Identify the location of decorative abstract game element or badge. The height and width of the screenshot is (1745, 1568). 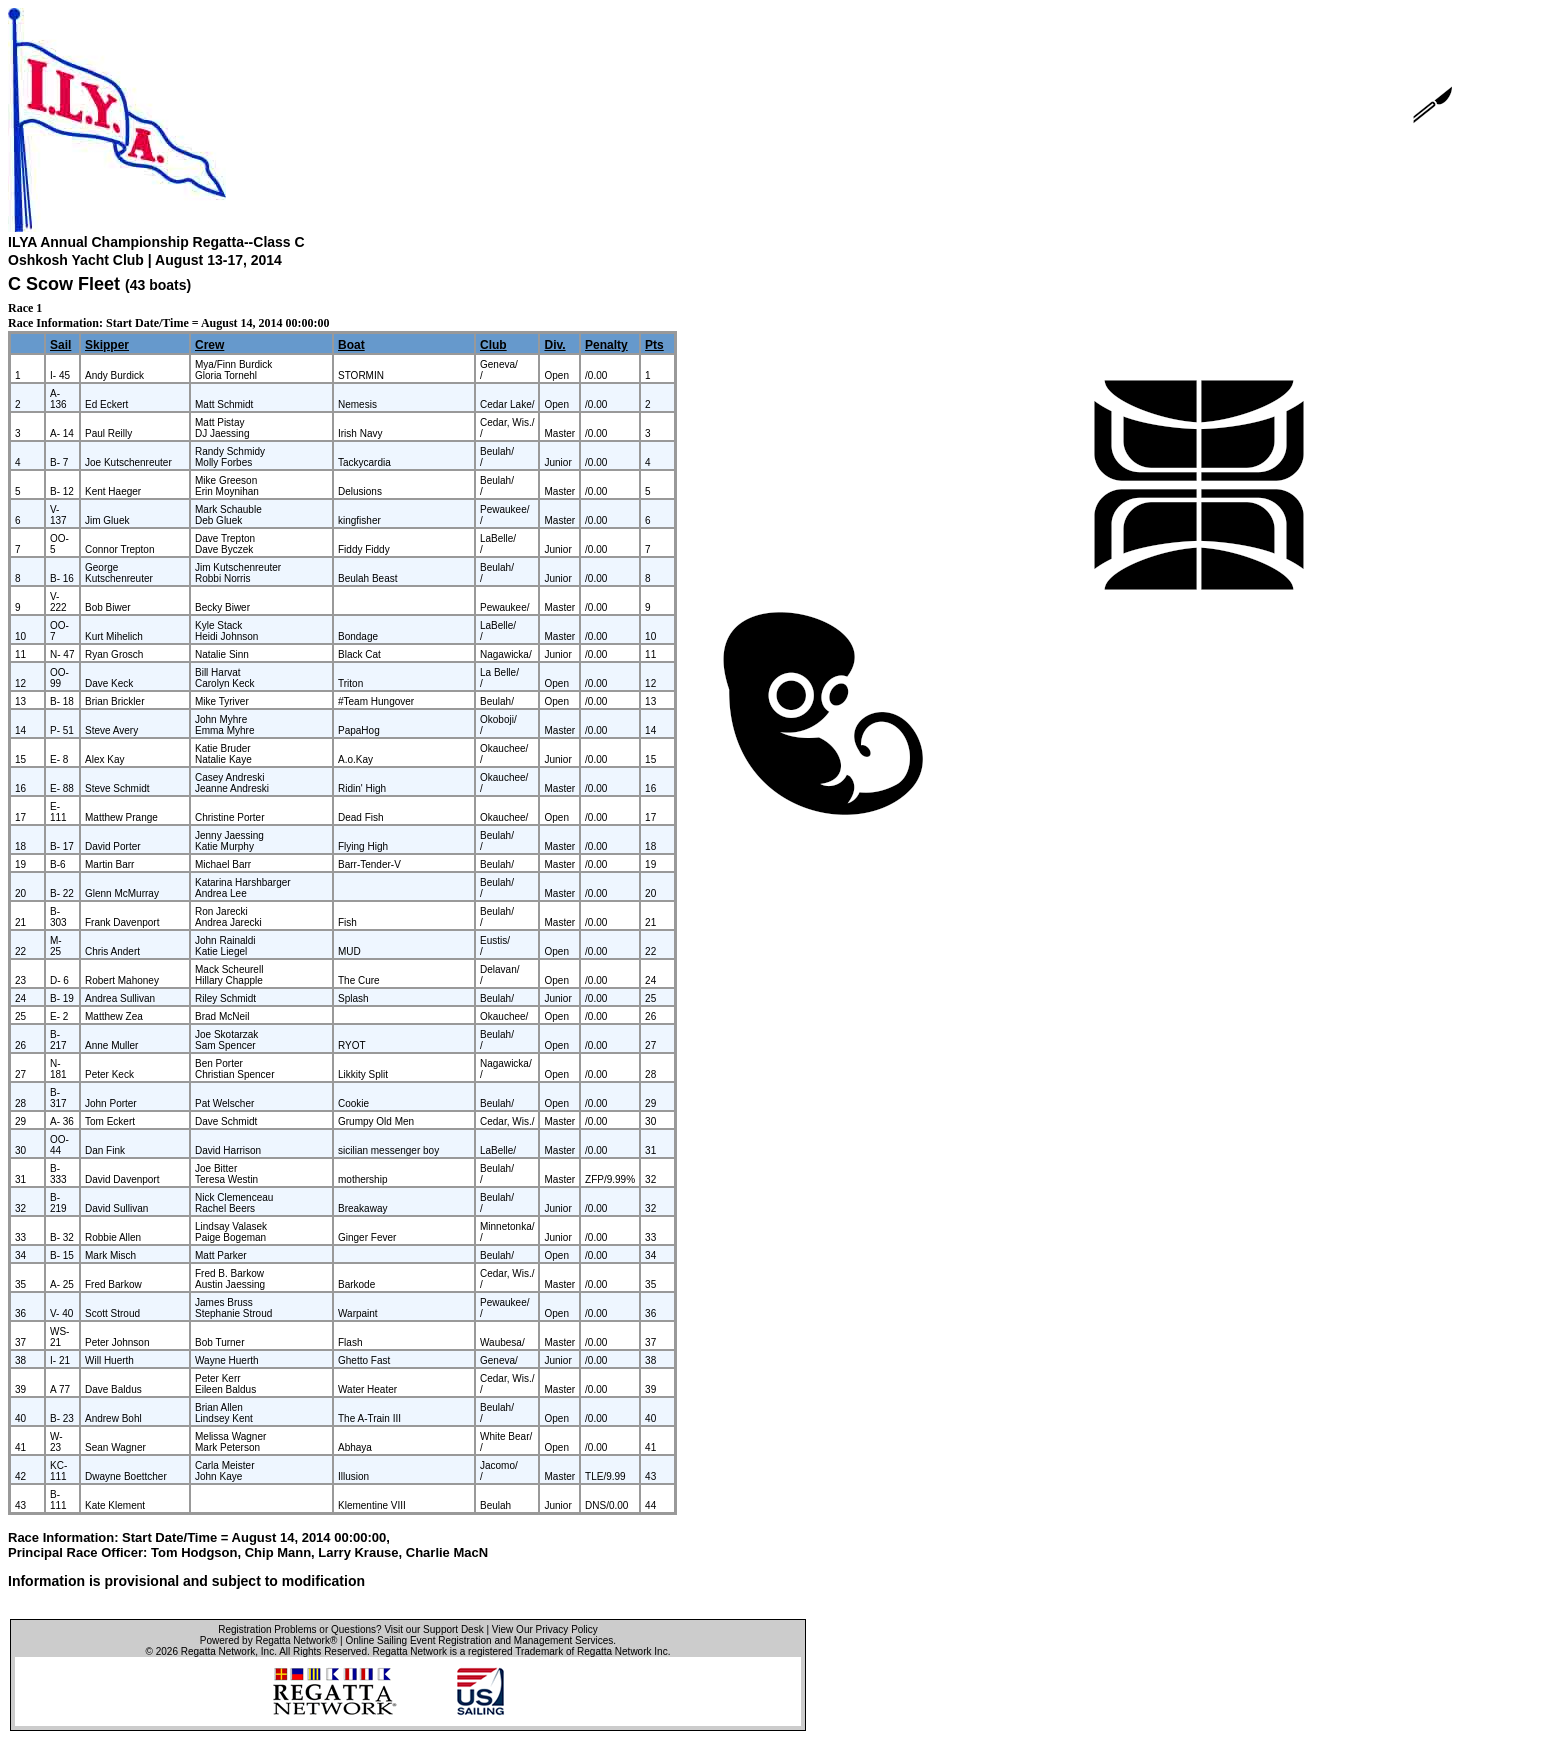
(1199, 485).